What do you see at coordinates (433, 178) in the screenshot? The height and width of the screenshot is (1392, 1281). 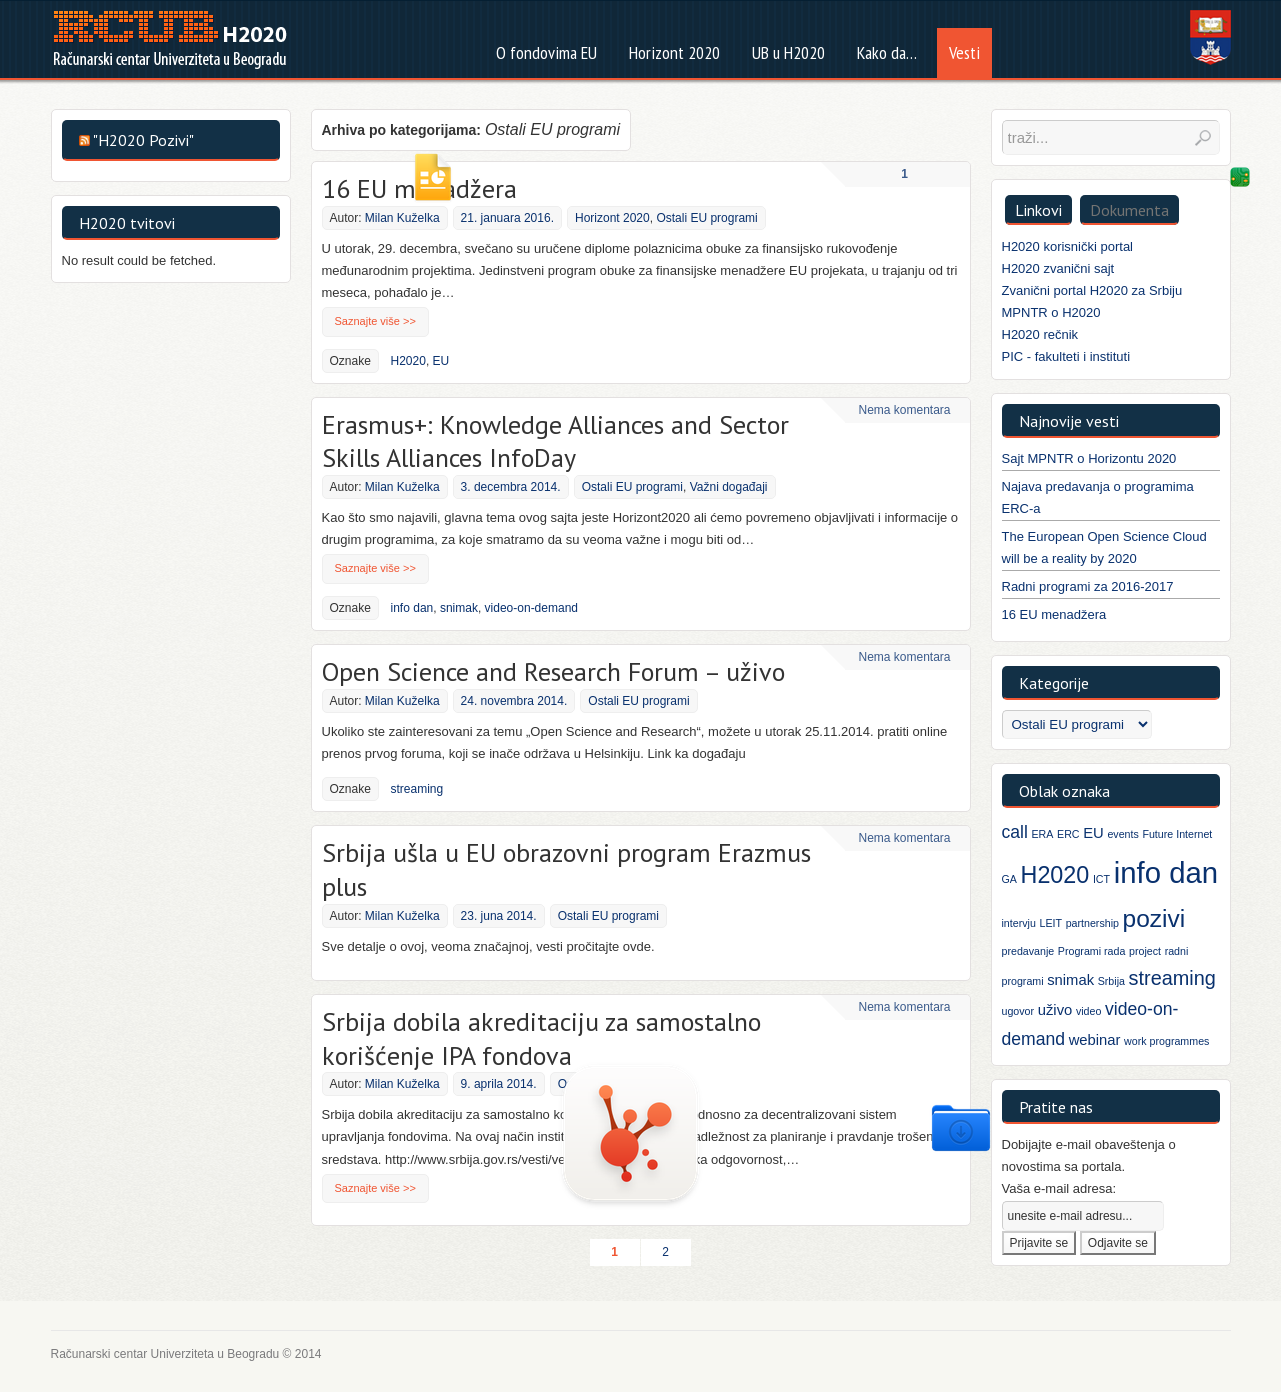 I see `a google slides presentation file` at bounding box center [433, 178].